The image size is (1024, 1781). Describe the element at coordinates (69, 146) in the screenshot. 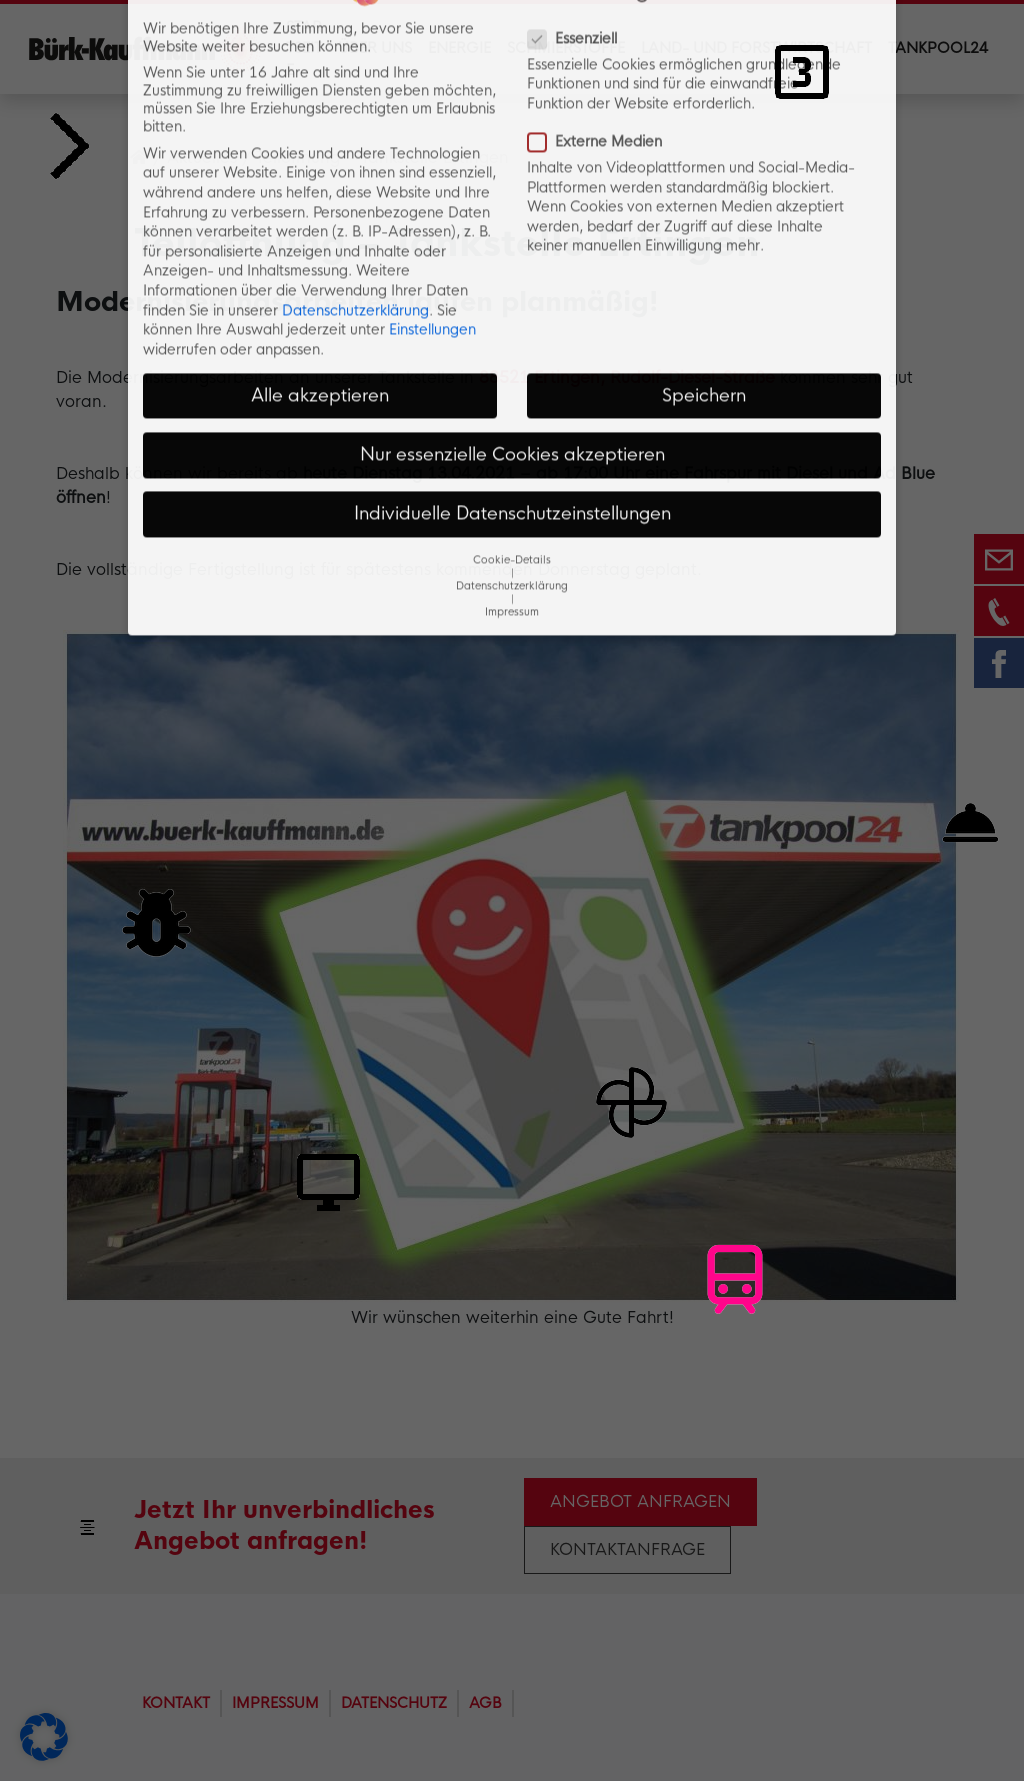

I see `navigate to the next item or screen` at that location.